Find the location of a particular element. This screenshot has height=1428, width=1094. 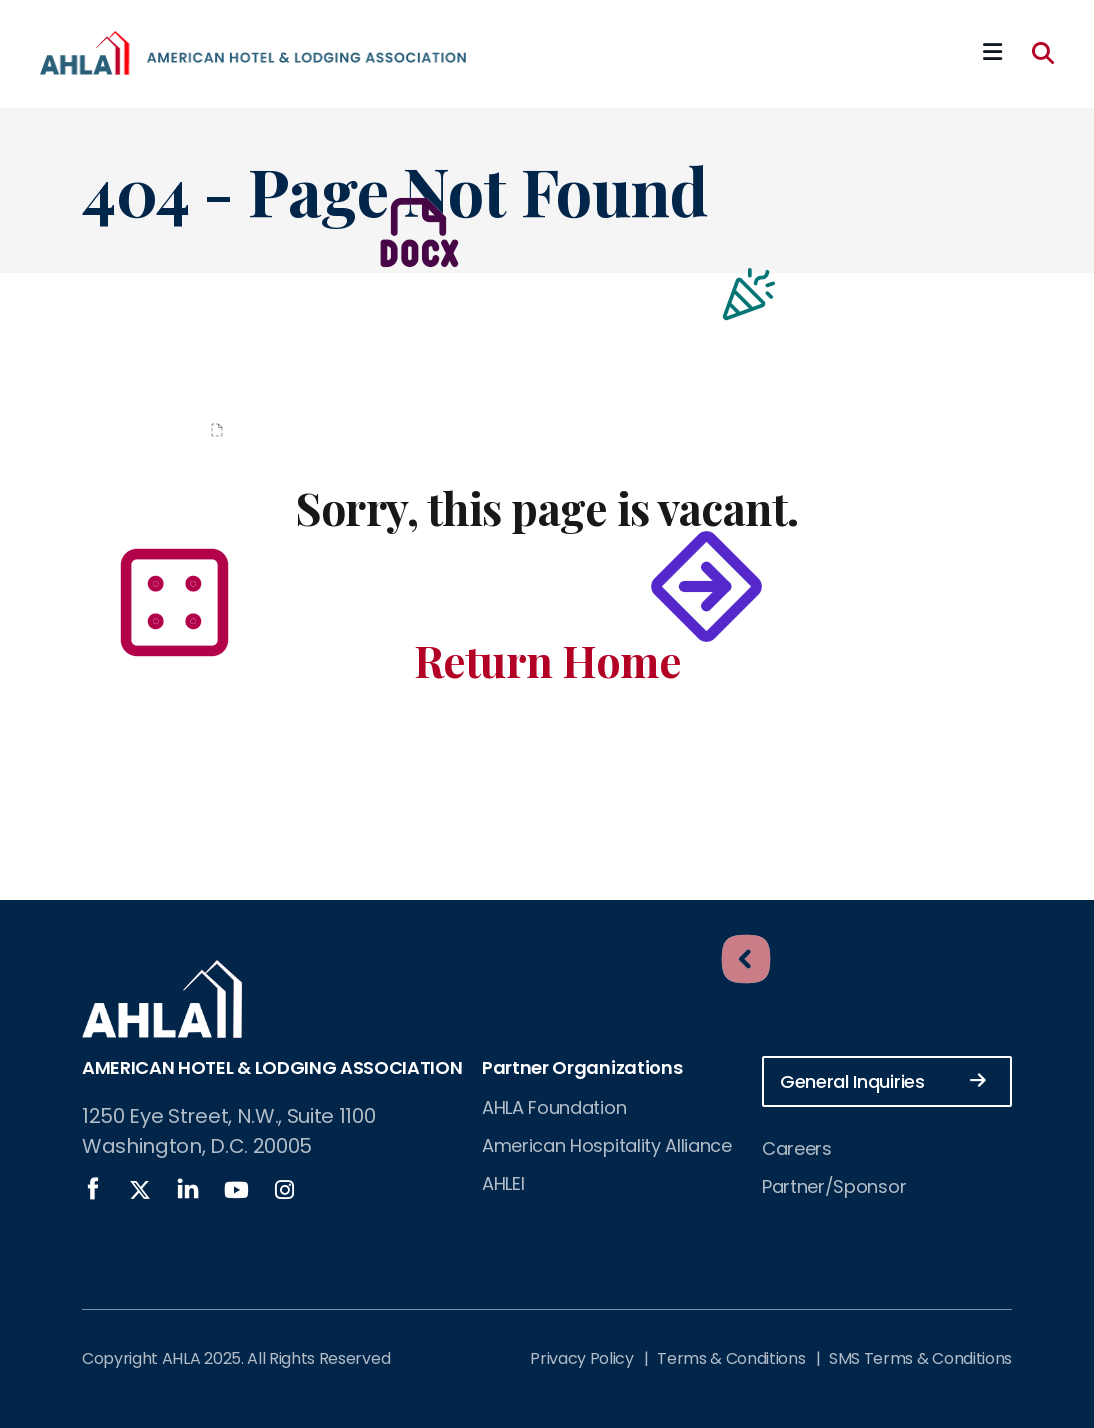

indicates a celebration or achievement is located at coordinates (746, 297).